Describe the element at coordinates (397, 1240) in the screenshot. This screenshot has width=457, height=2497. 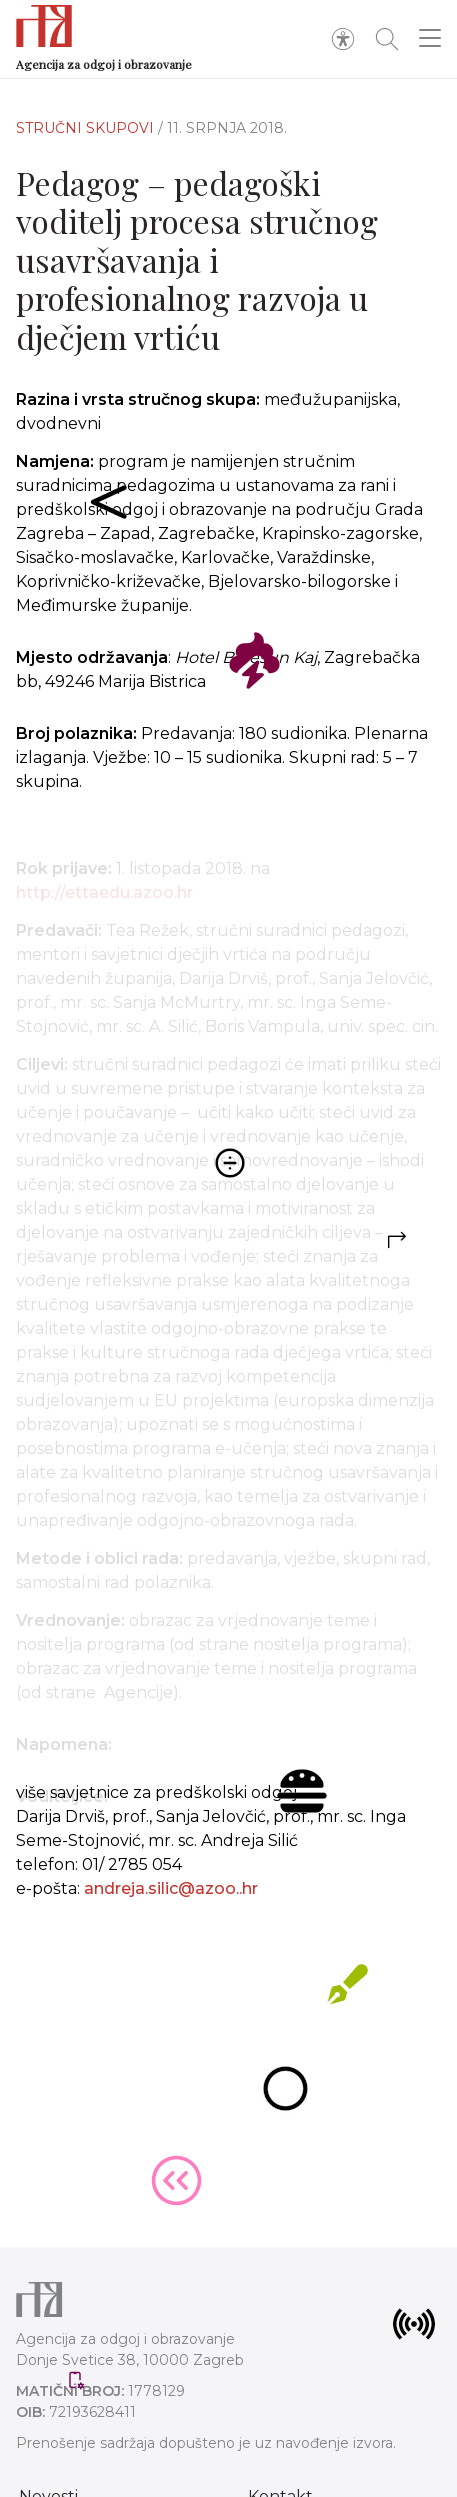
I see `redirect or forward content` at that location.